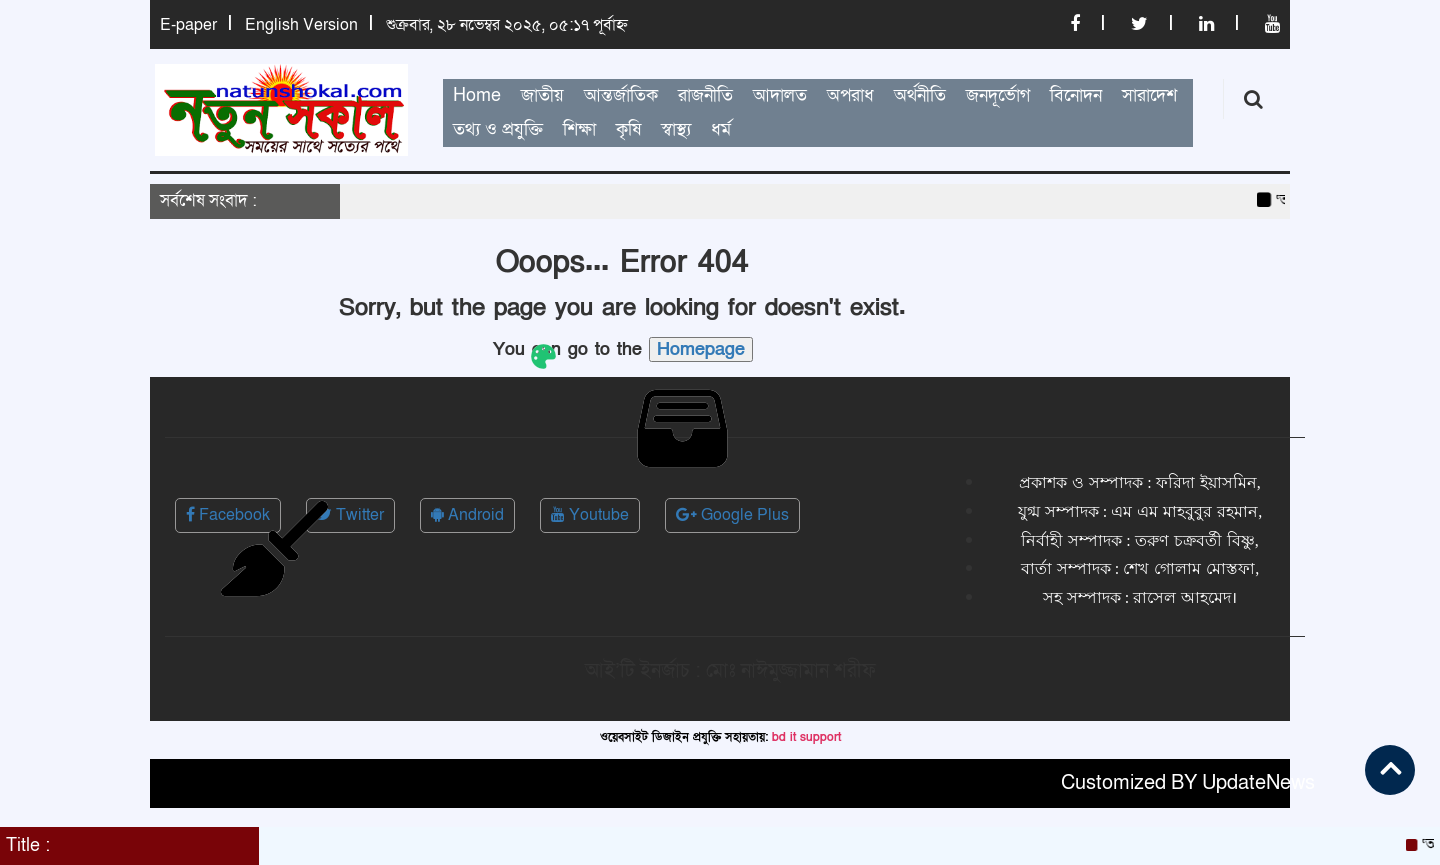 The width and height of the screenshot is (1440, 865). I want to click on clear or clean up items, so click(274, 548).